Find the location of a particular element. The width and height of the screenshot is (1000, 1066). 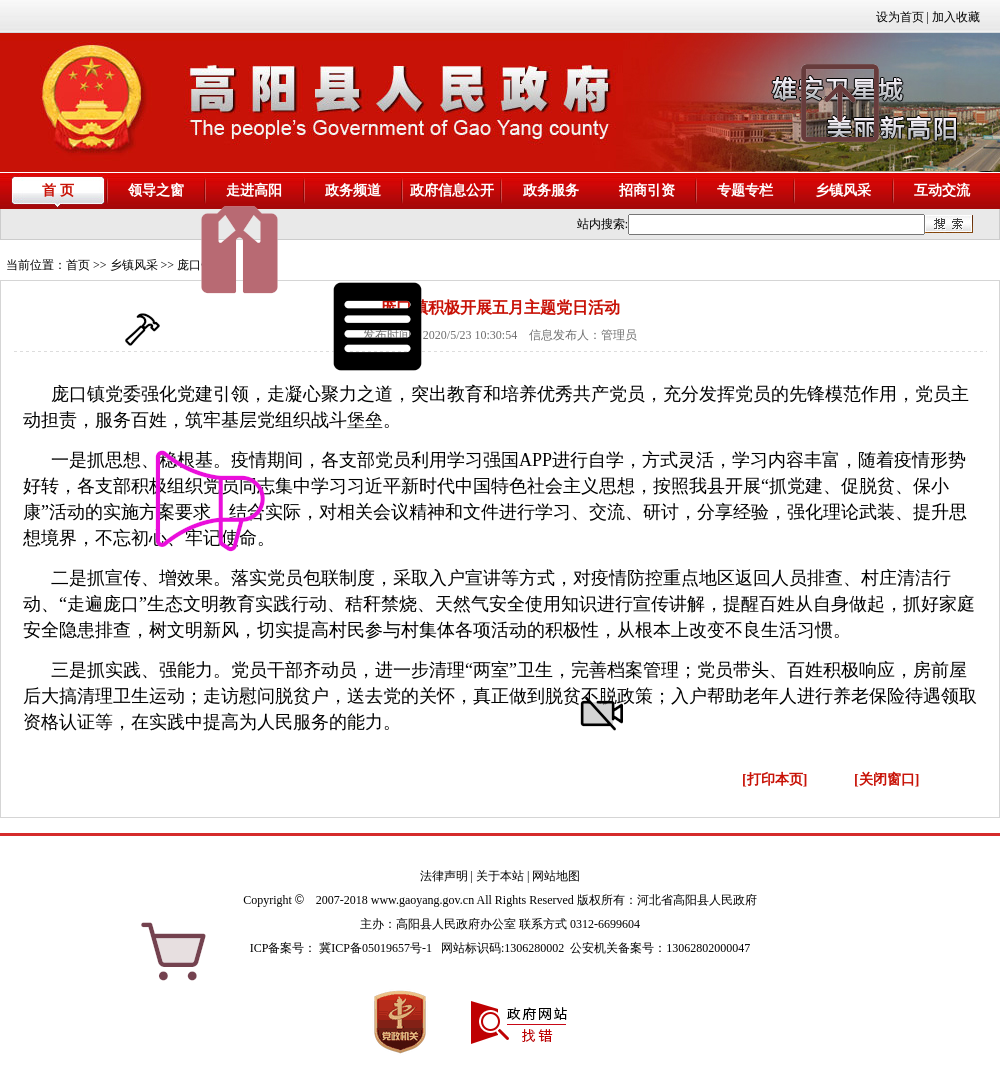

turn off camera or disable video is located at coordinates (600, 713).